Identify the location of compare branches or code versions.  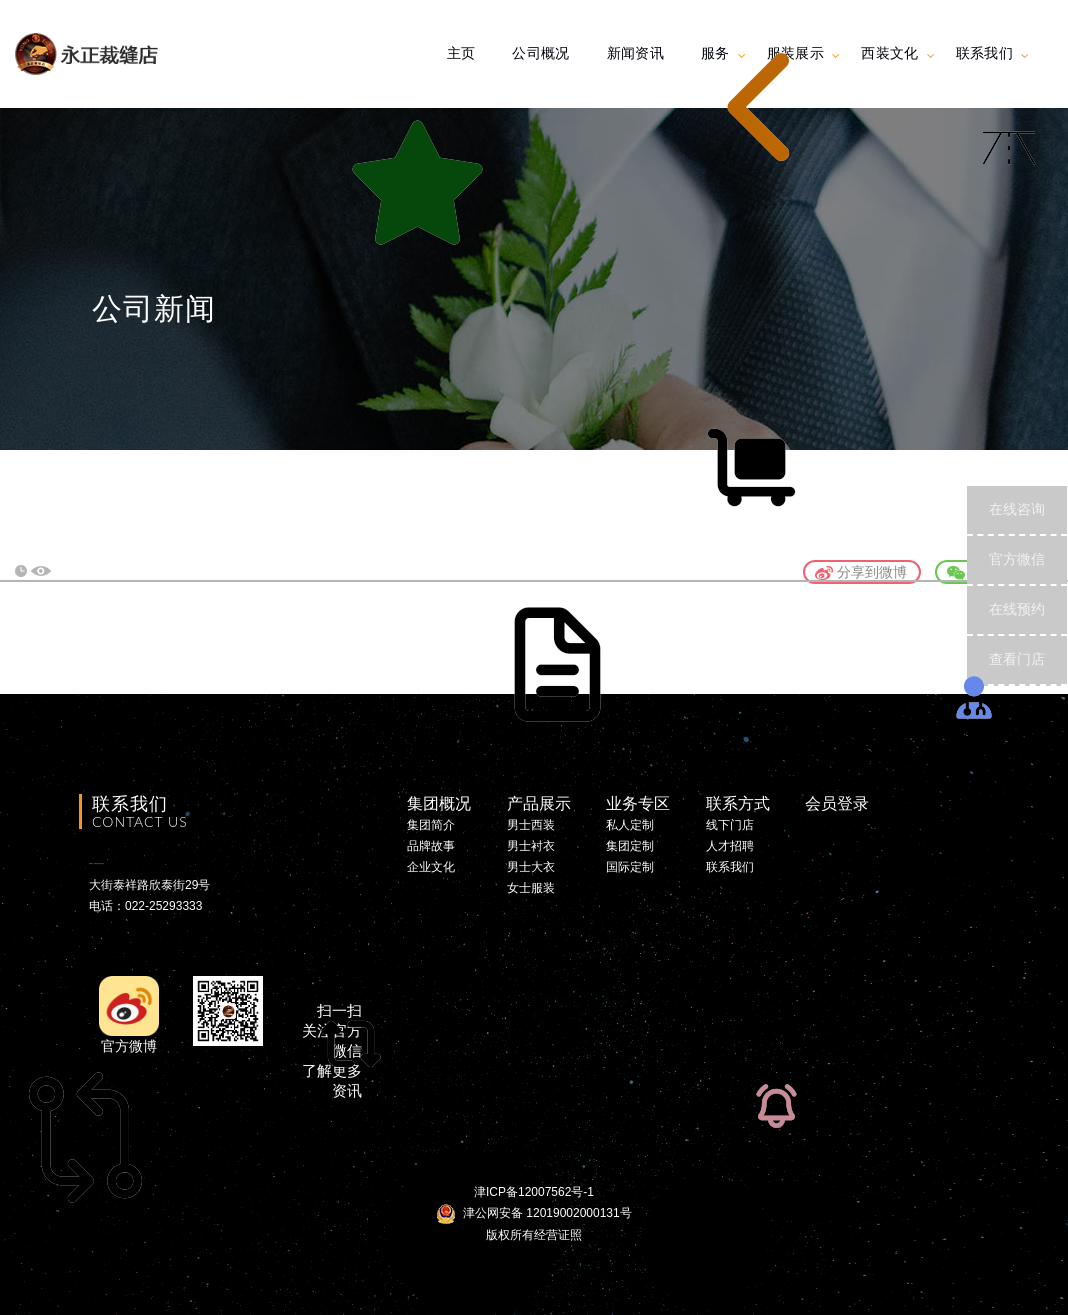
(85, 1137).